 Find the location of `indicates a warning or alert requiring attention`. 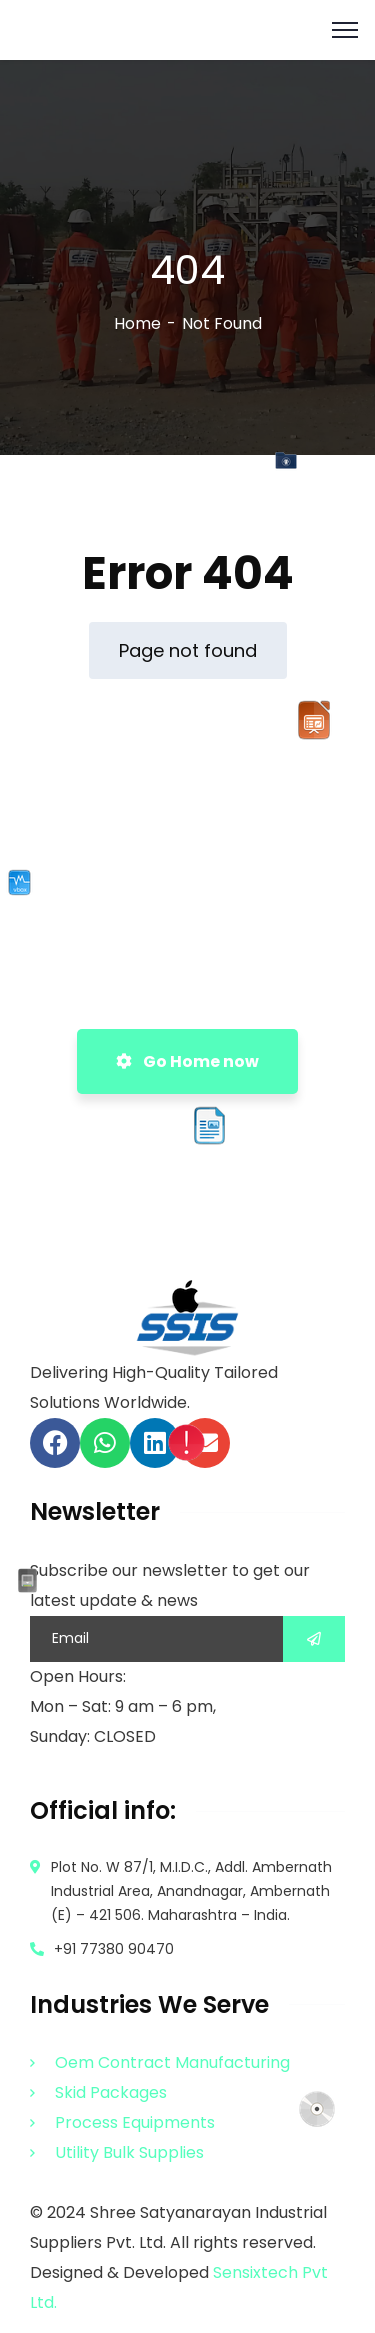

indicates a warning or alert requiring attention is located at coordinates (186, 1442).